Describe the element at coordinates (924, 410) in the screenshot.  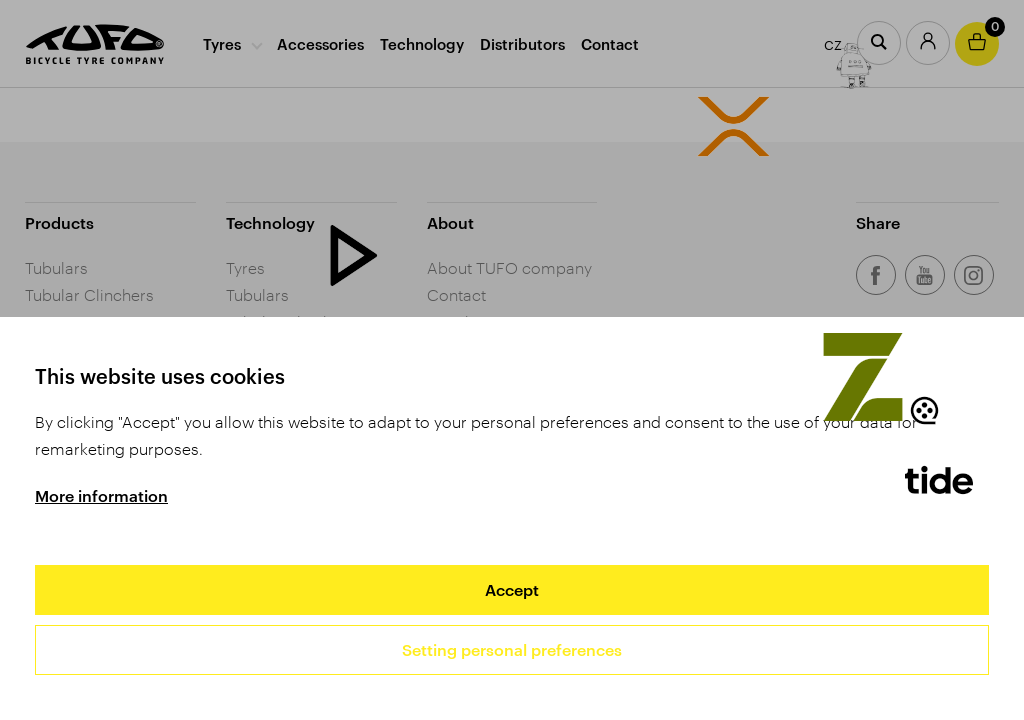
I see `browse movies or video content` at that location.